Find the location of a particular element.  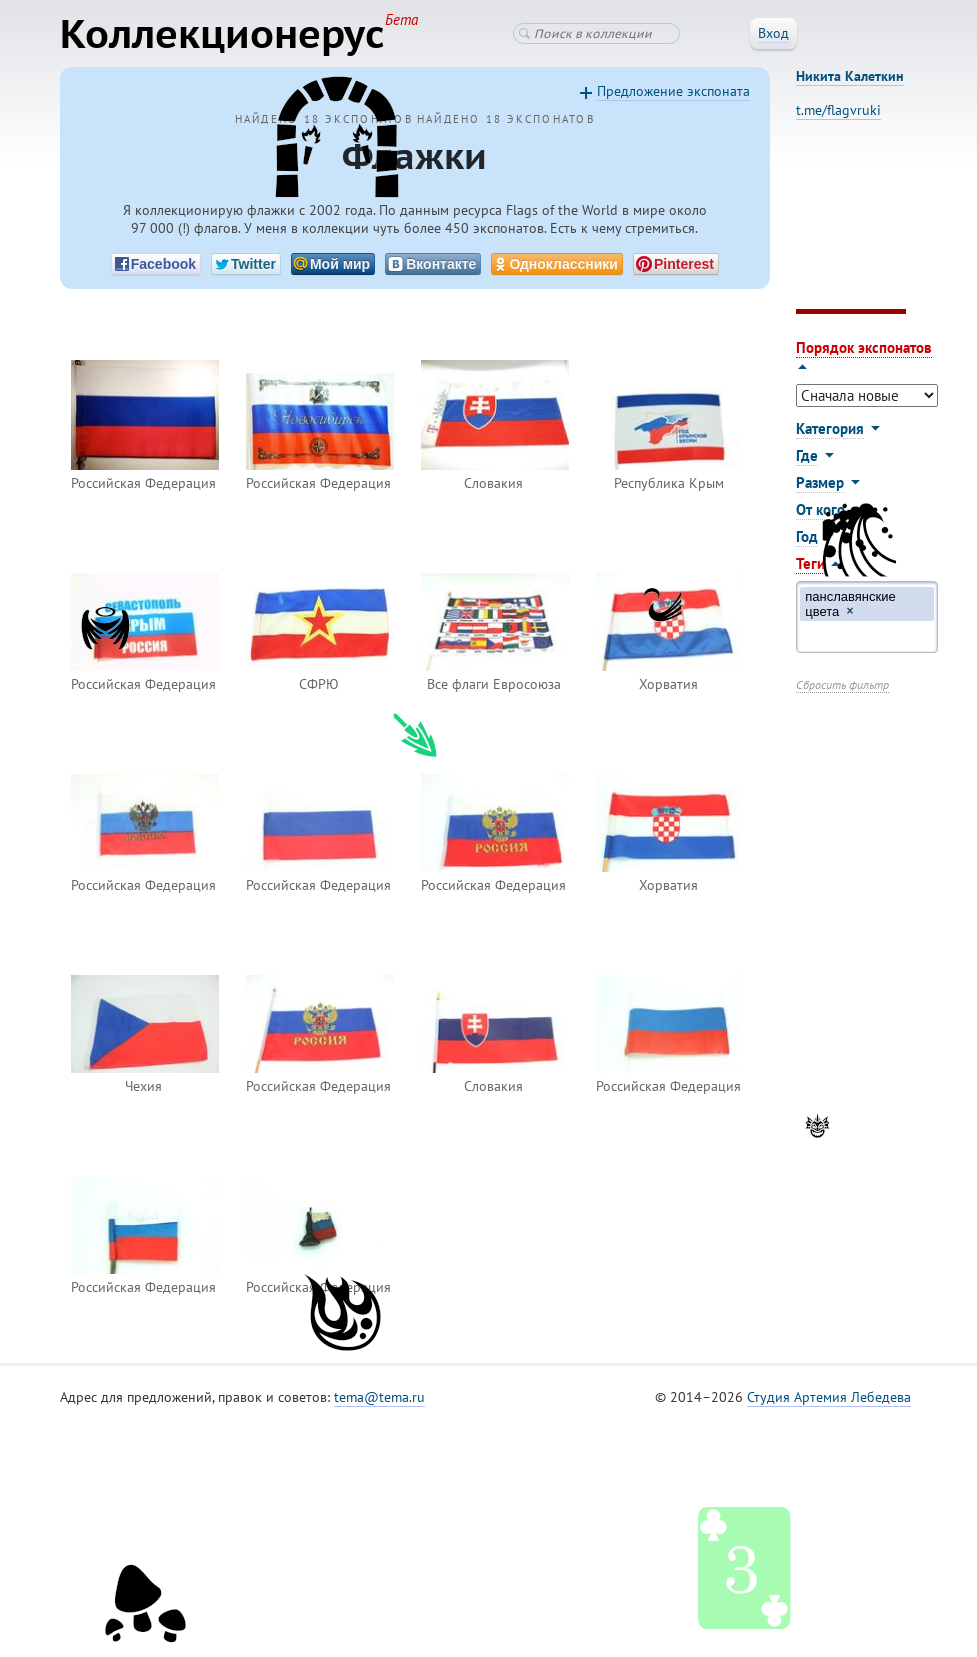

encounter a fish monster enemy is located at coordinates (817, 1125).